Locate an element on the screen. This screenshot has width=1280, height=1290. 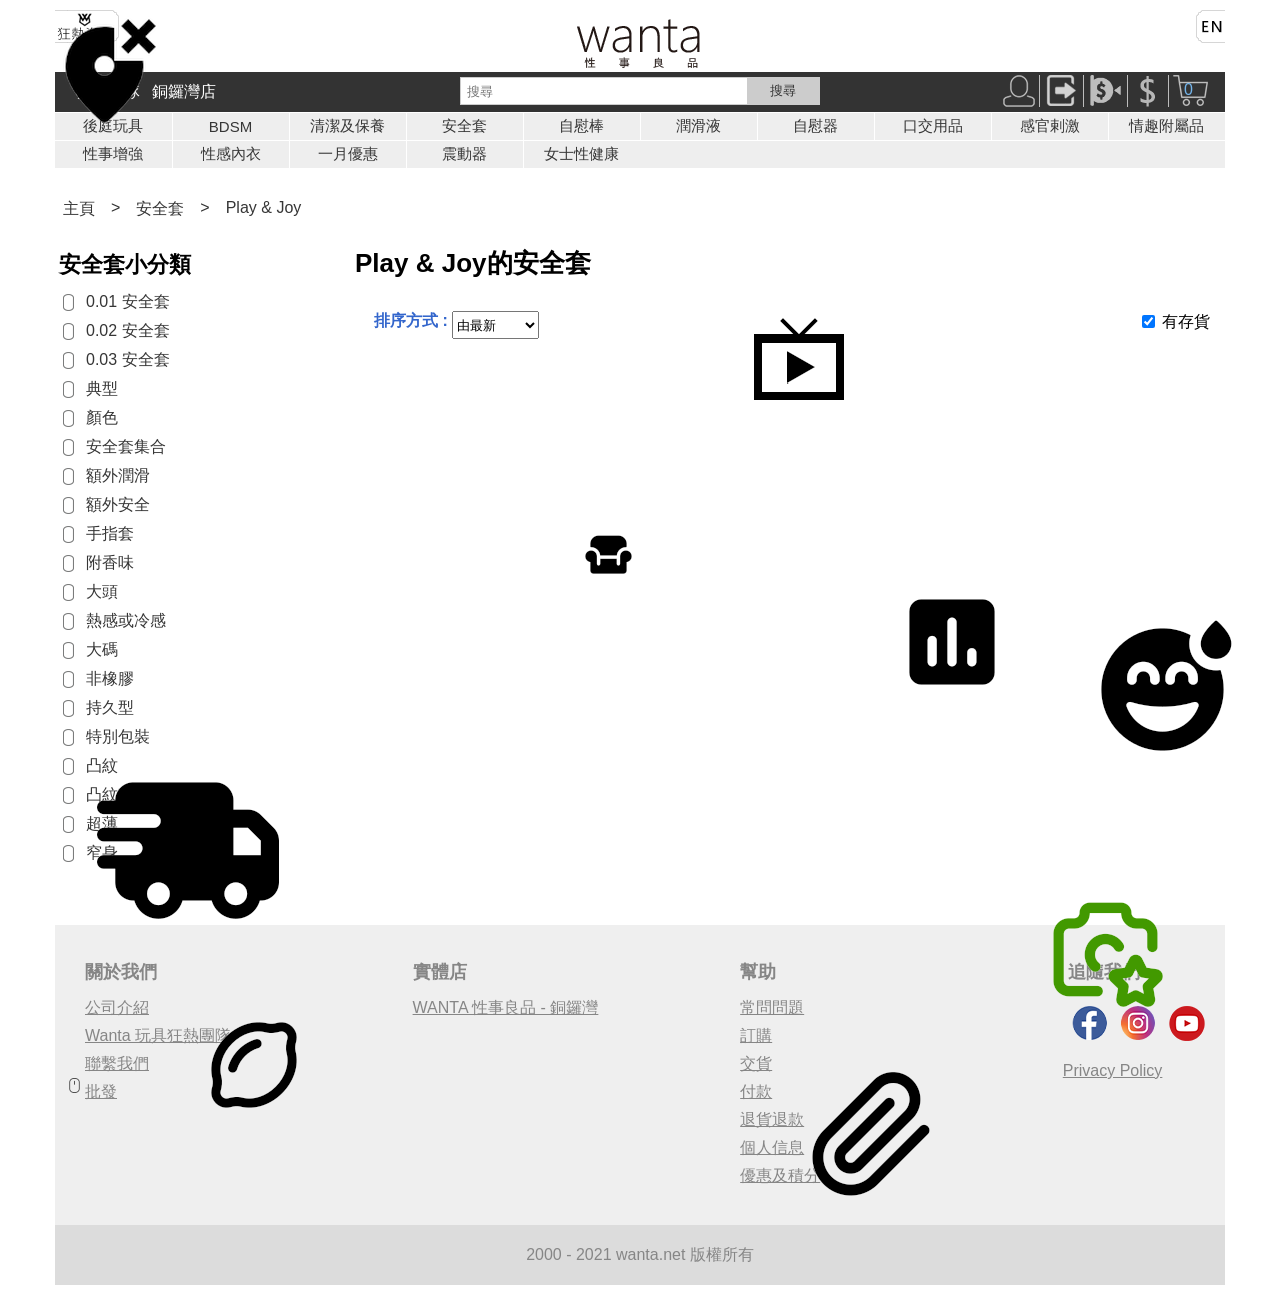
indicates express or expedited shipping is located at coordinates (188, 846).